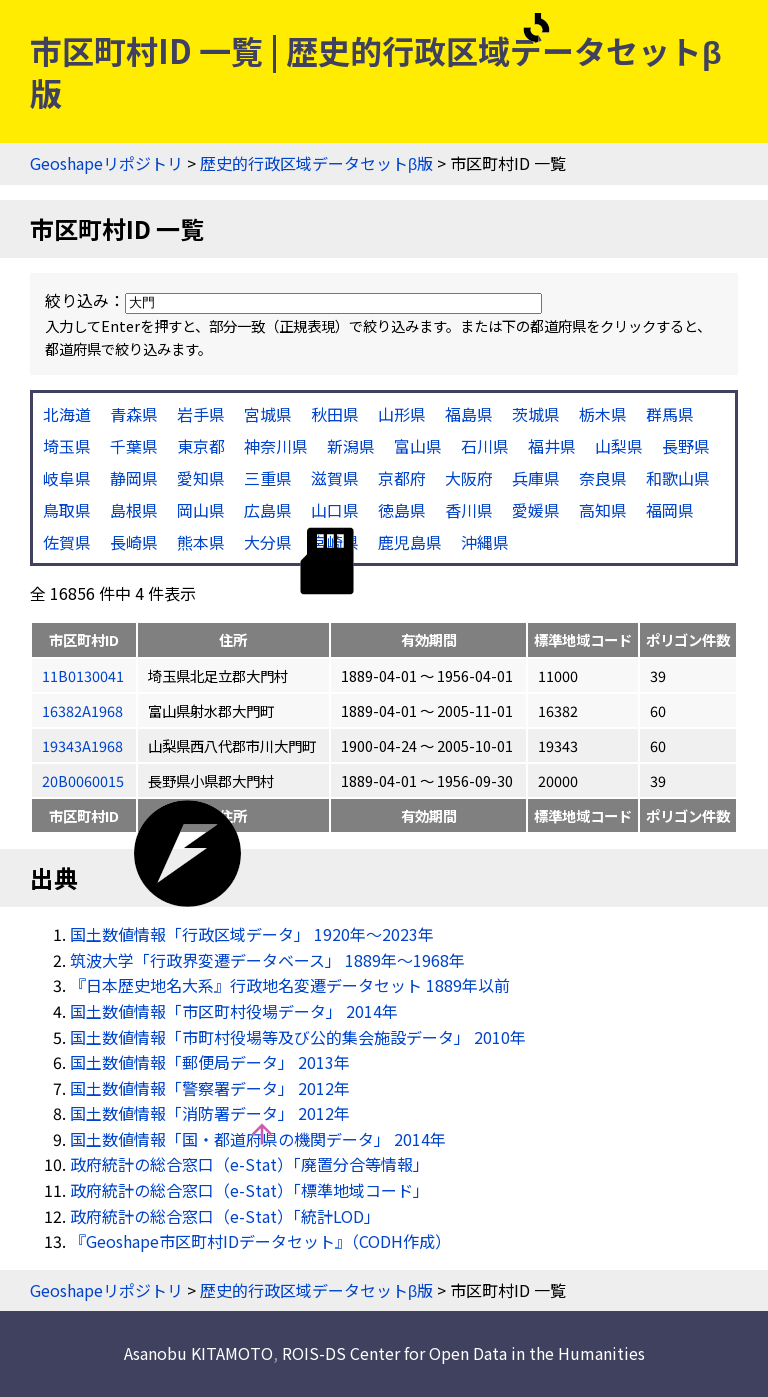  What do you see at coordinates (262, 1134) in the screenshot?
I see `scroll to top of page` at bounding box center [262, 1134].